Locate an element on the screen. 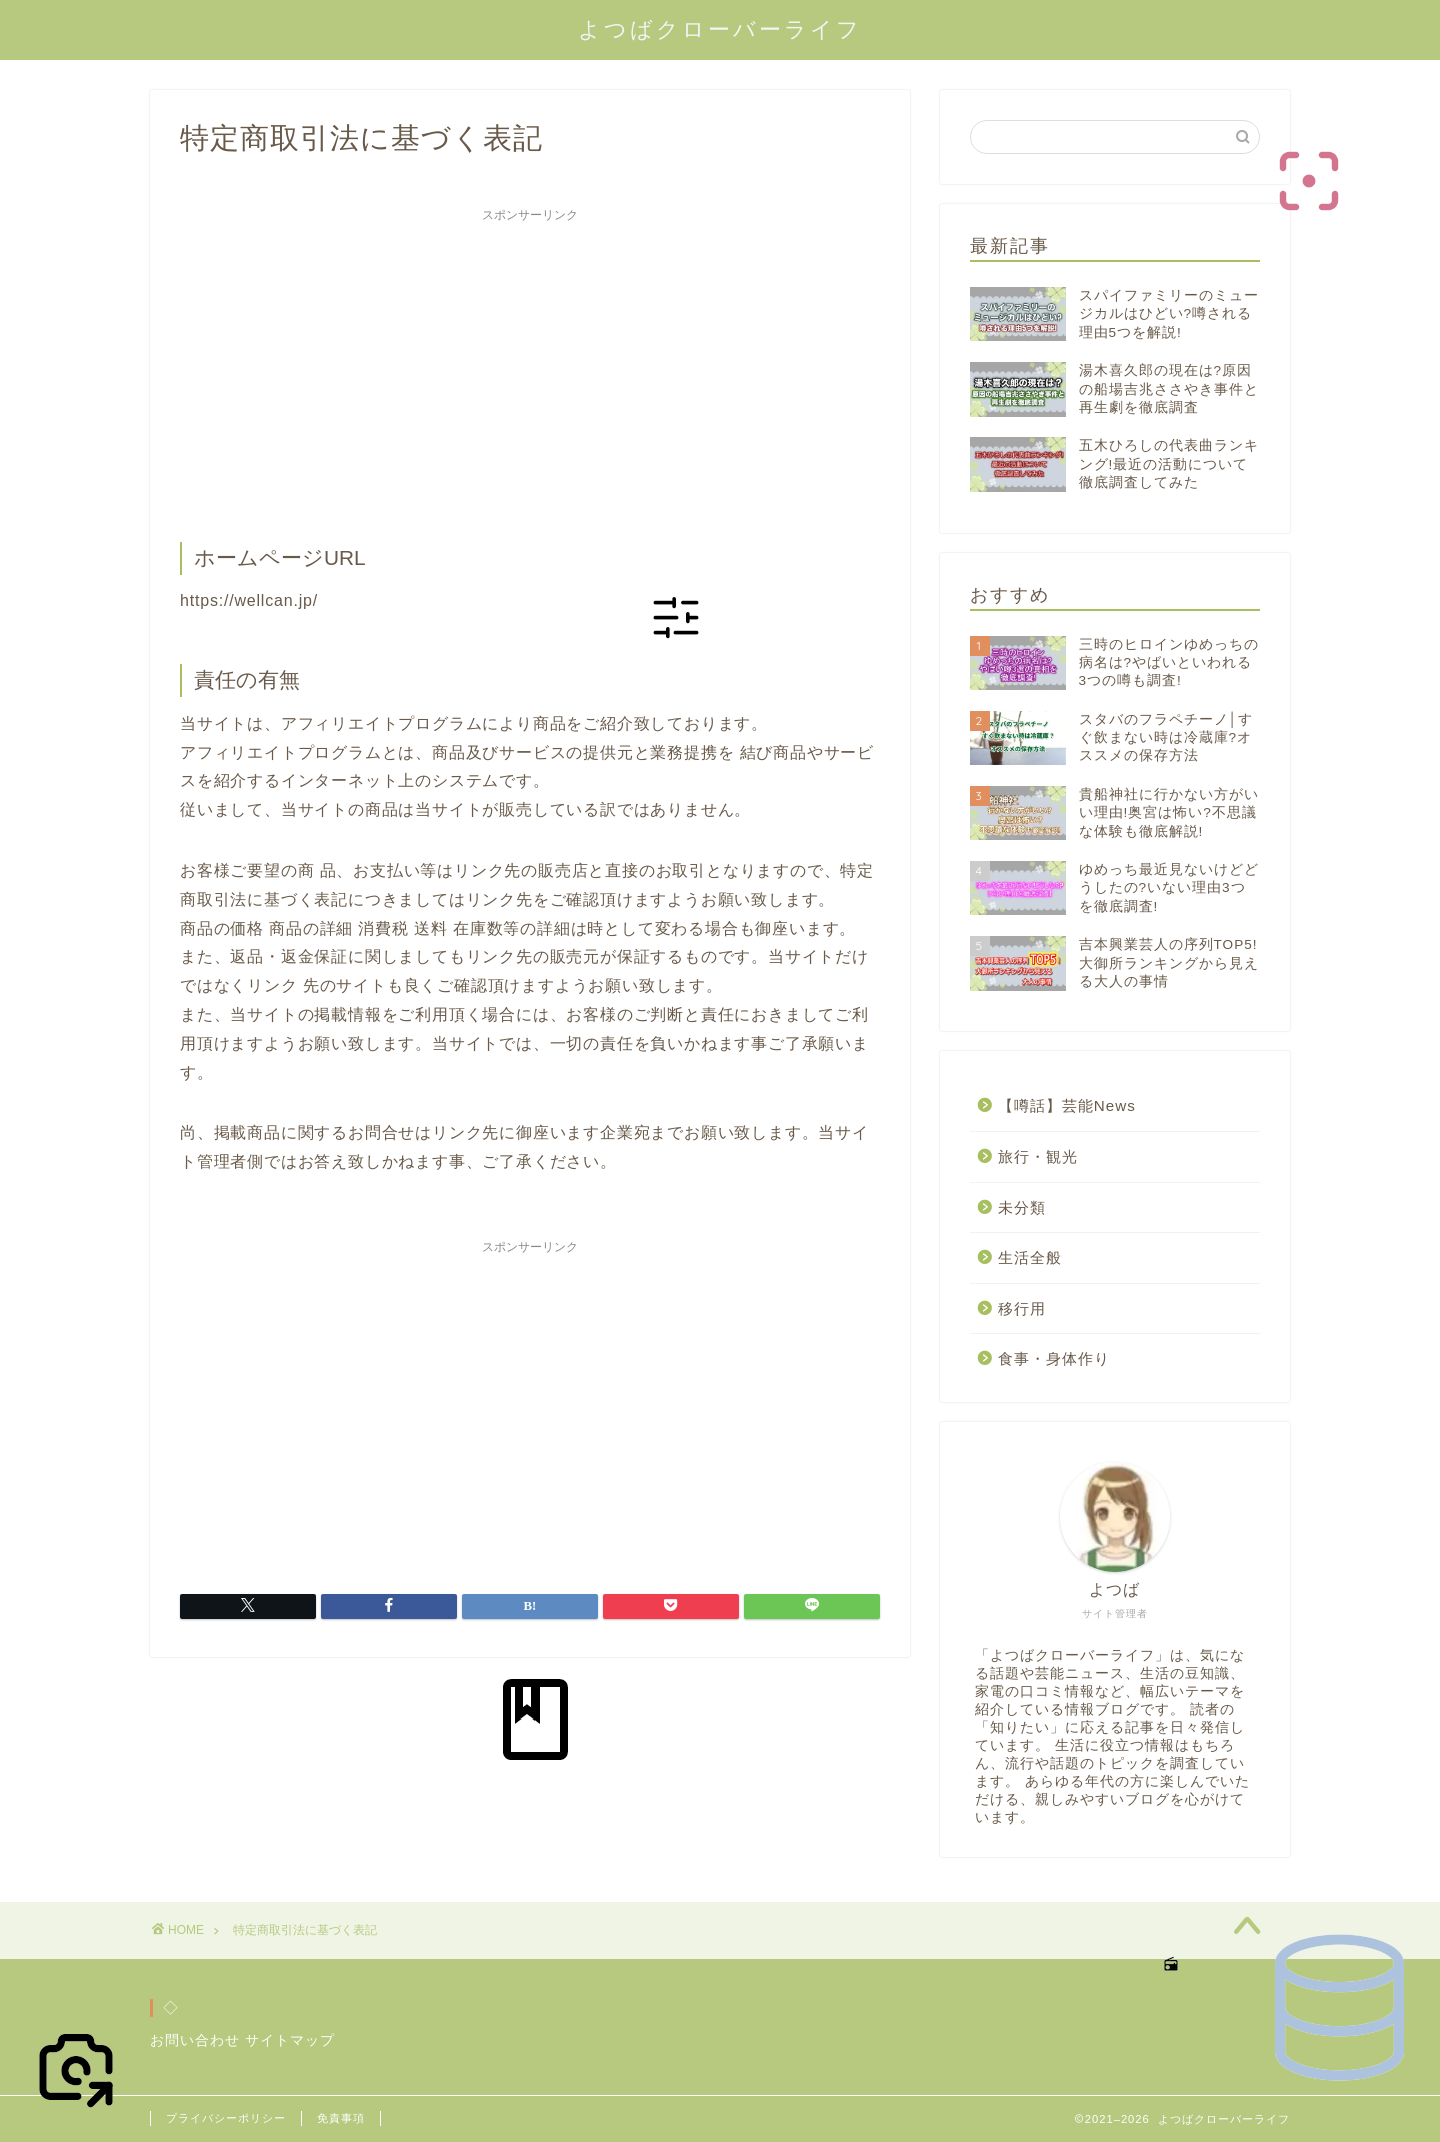 The width and height of the screenshot is (1440, 2142). access your classes or courses is located at coordinates (535, 1719).